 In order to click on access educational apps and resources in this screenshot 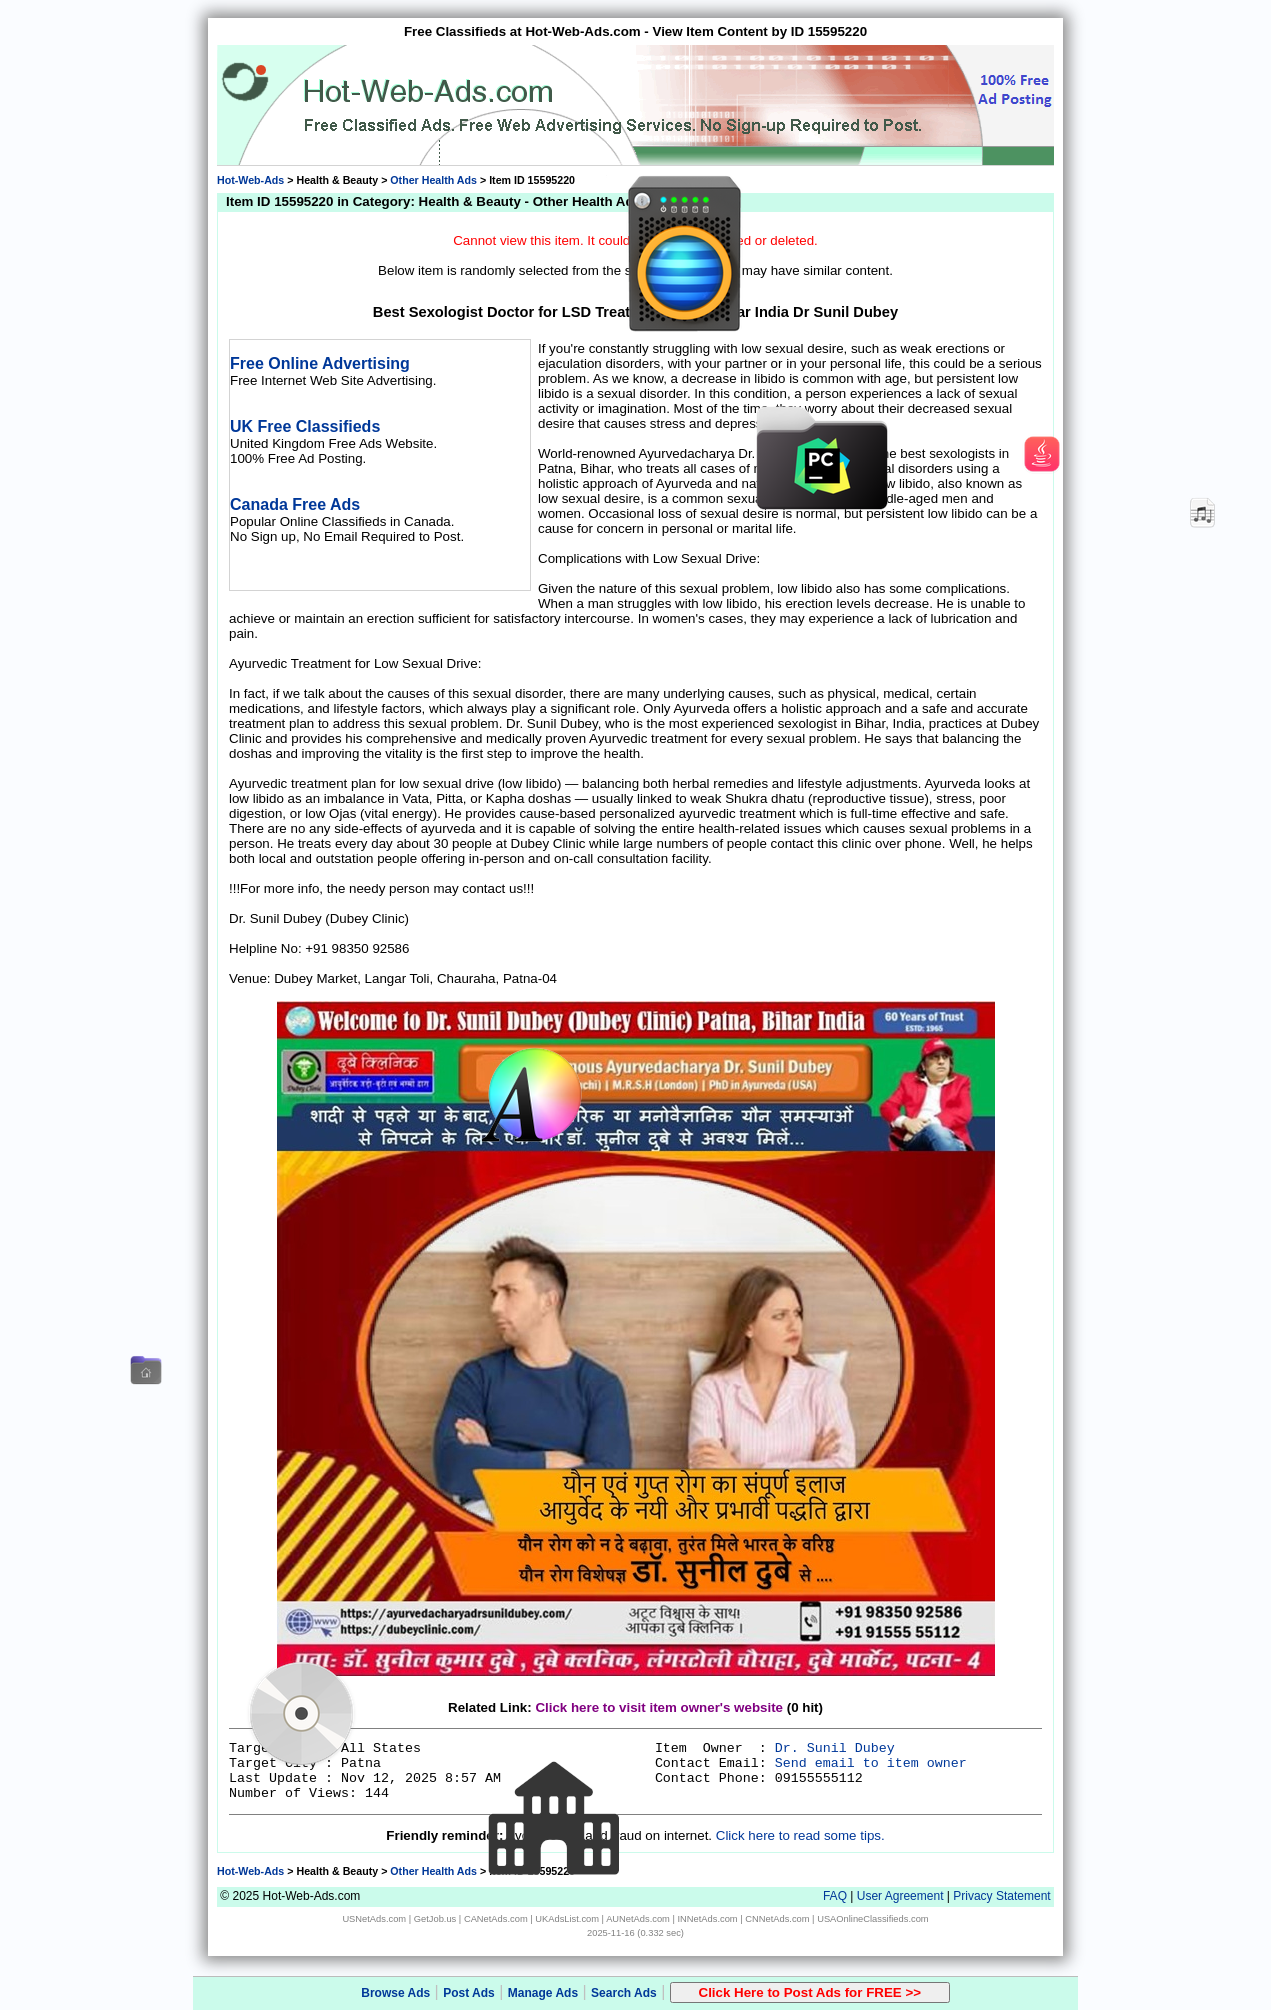, I will do `click(549, 1822)`.